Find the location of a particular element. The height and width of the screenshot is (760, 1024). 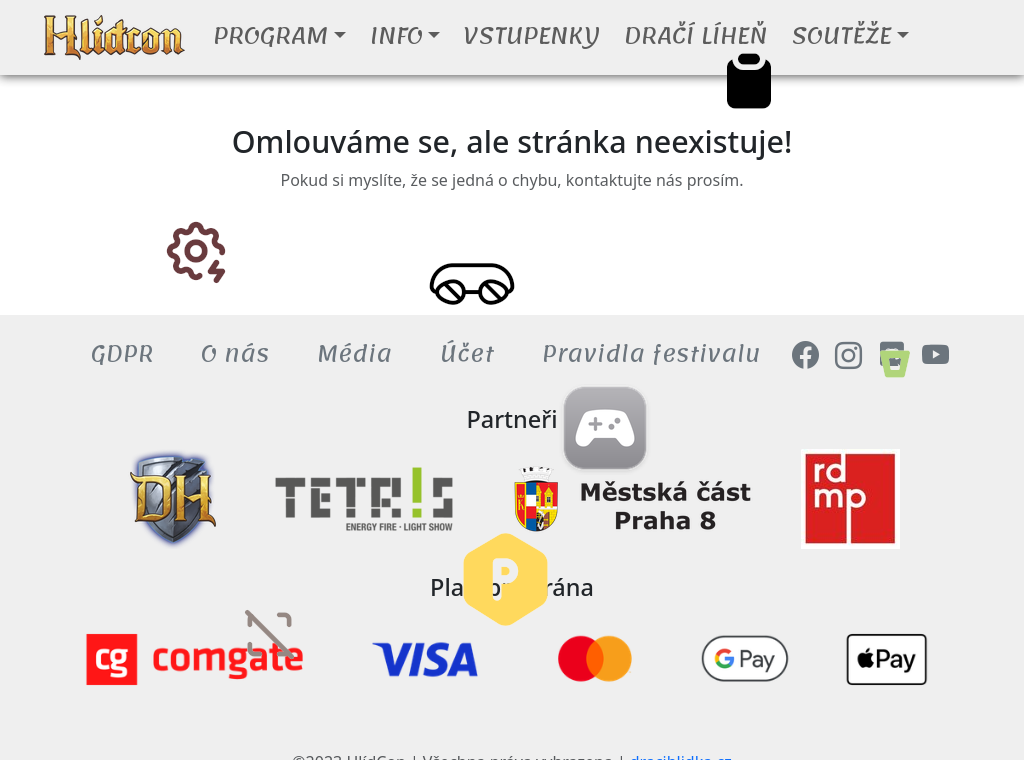

open Bitbucket repository is located at coordinates (895, 364).